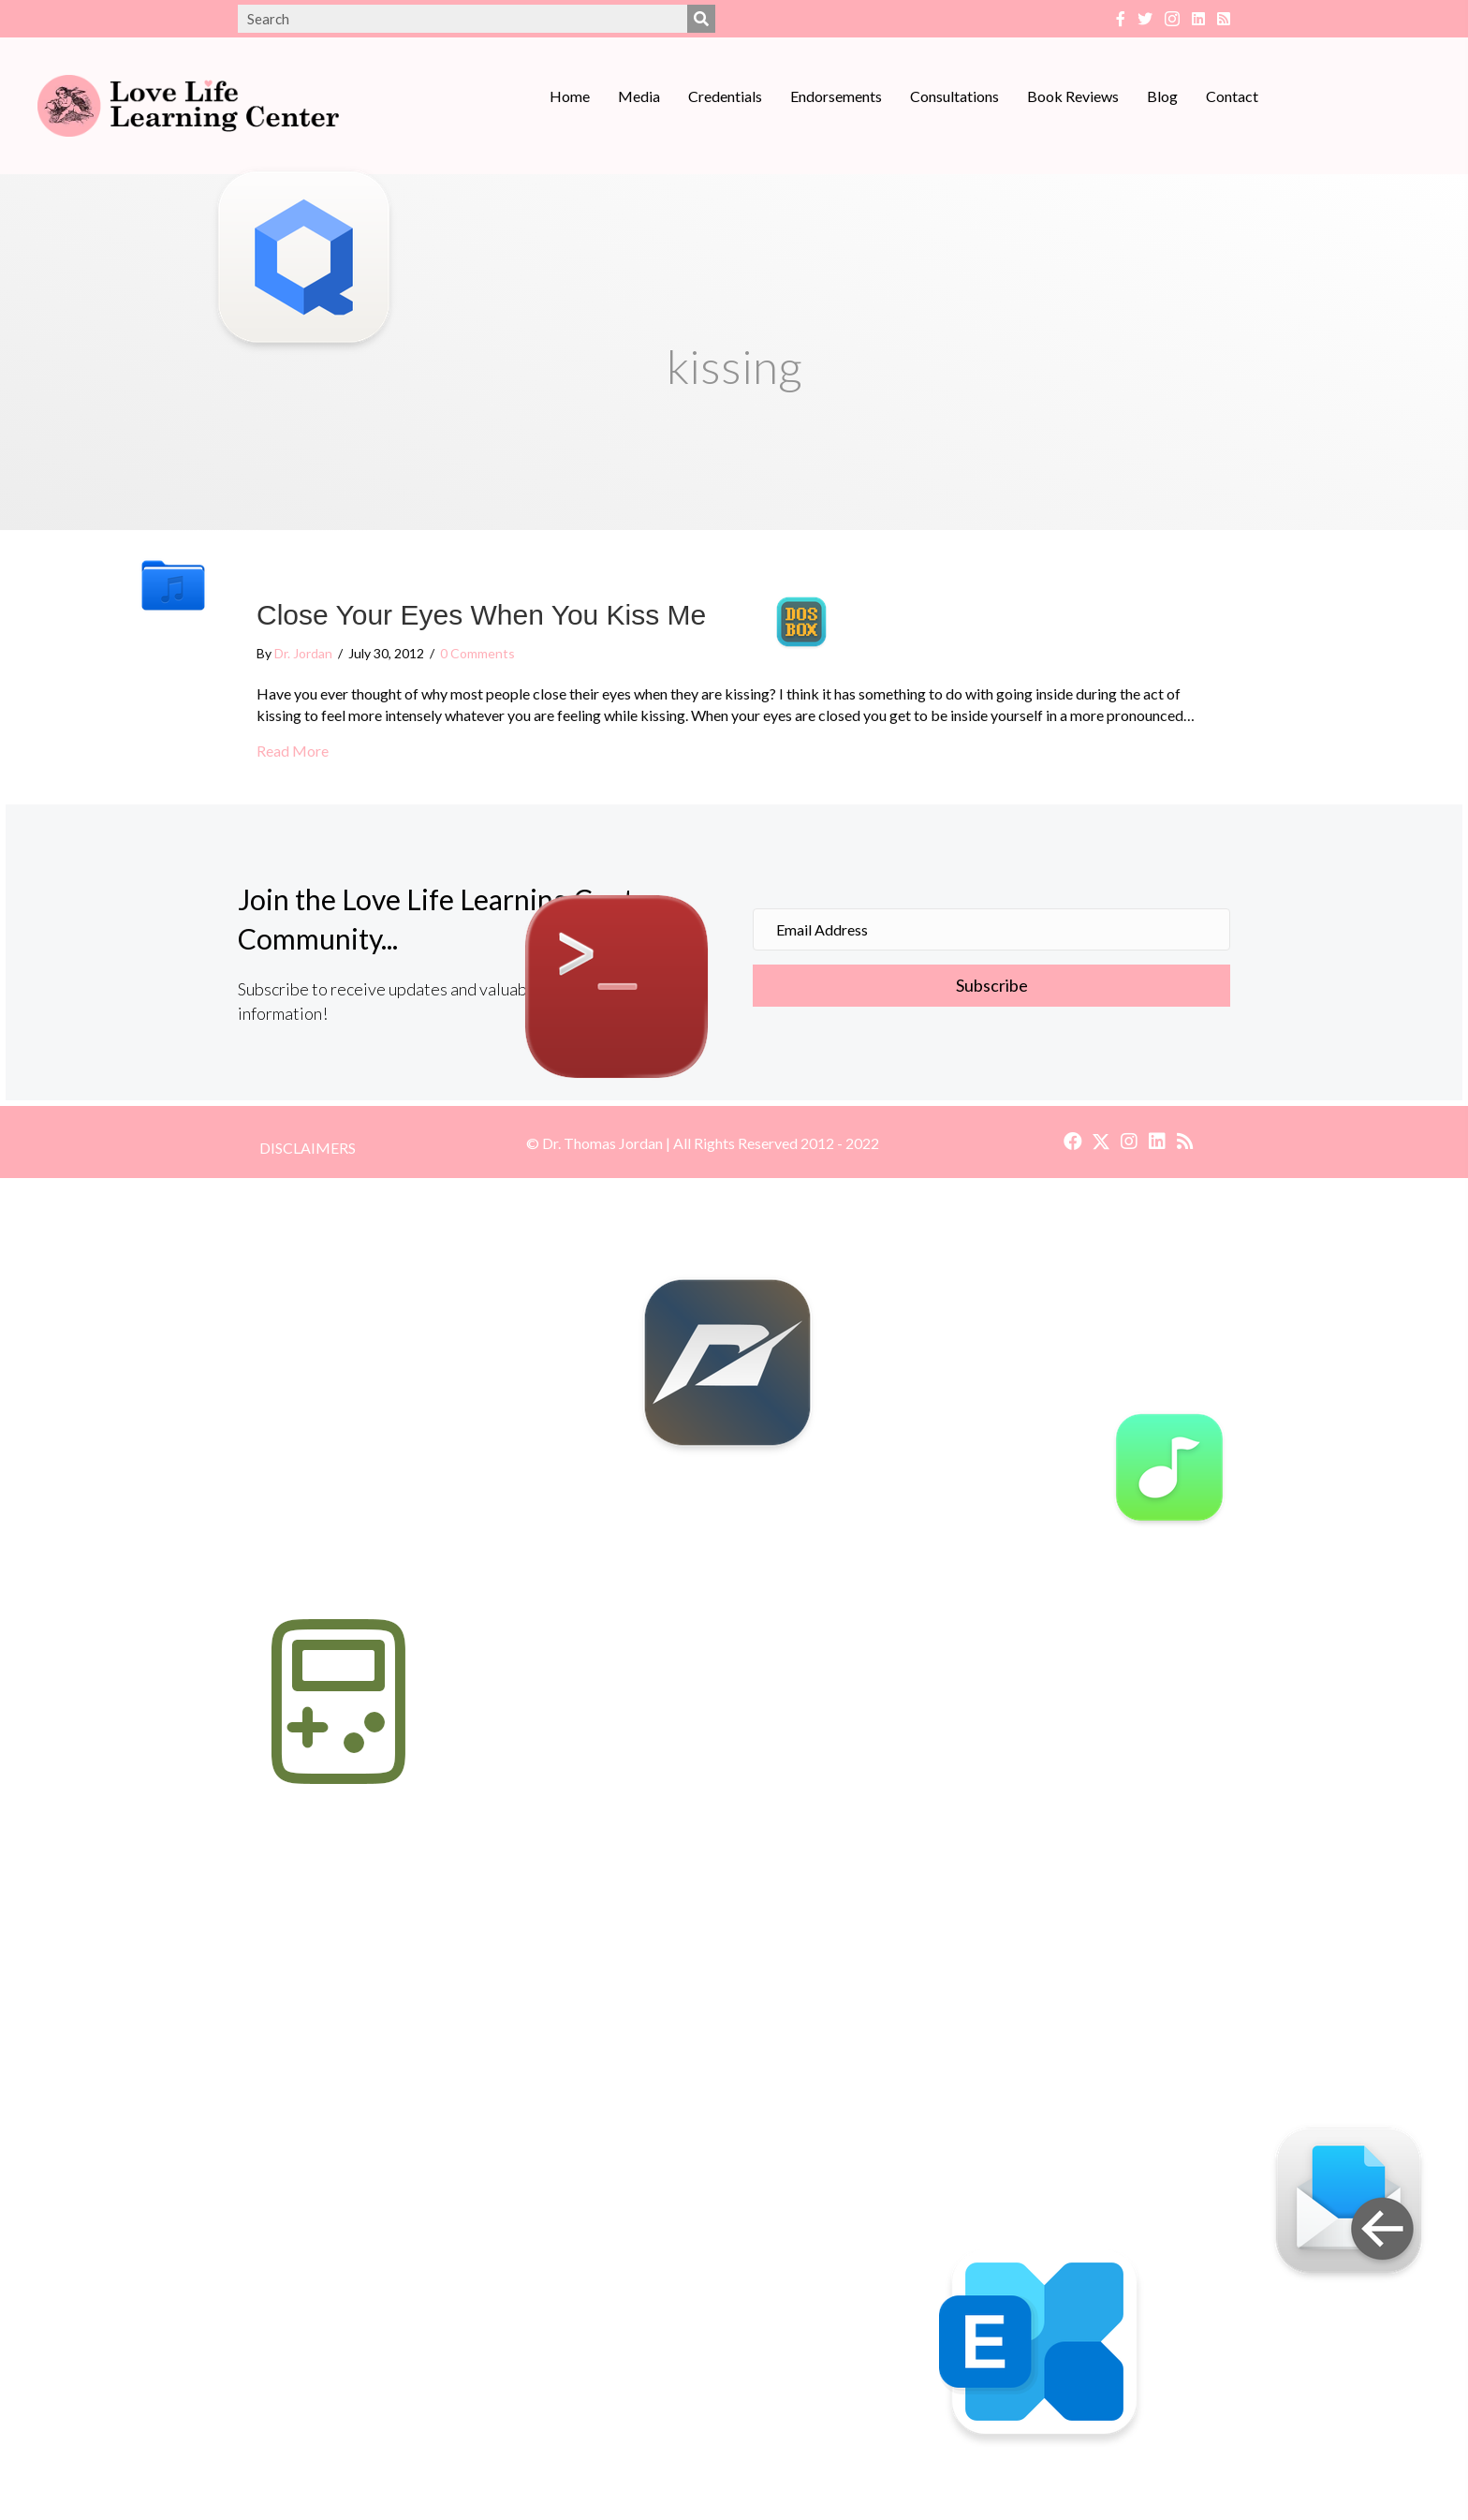 This screenshot has width=1468, height=2520. What do you see at coordinates (344, 1702) in the screenshot?
I see `open the games app` at bounding box center [344, 1702].